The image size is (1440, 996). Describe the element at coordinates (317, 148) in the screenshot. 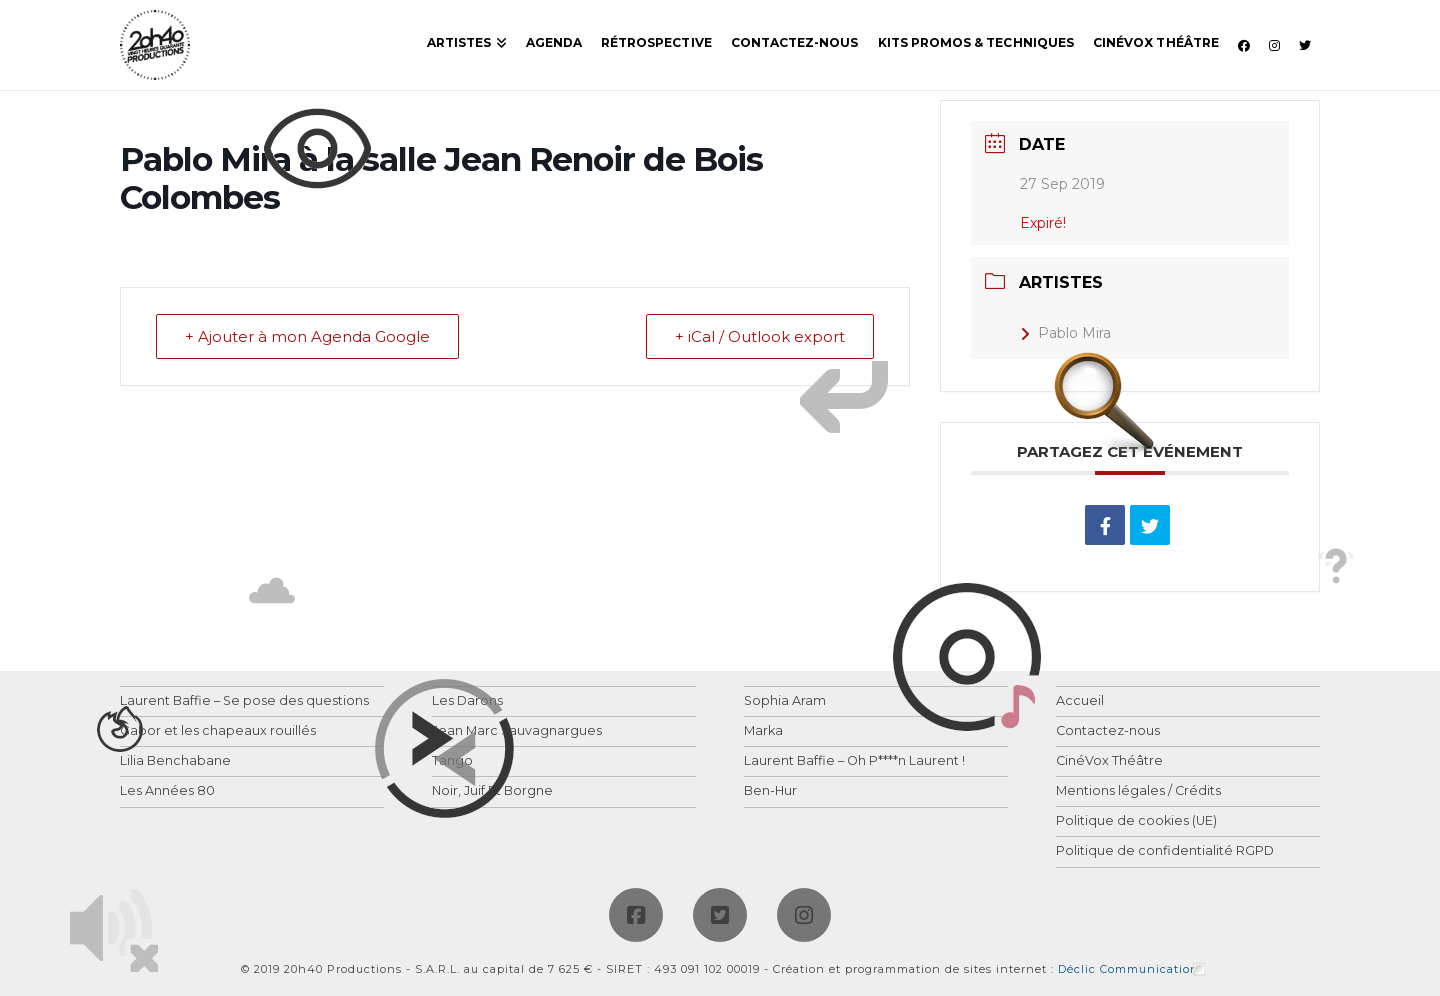

I see `access visibility or display settings` at that location.